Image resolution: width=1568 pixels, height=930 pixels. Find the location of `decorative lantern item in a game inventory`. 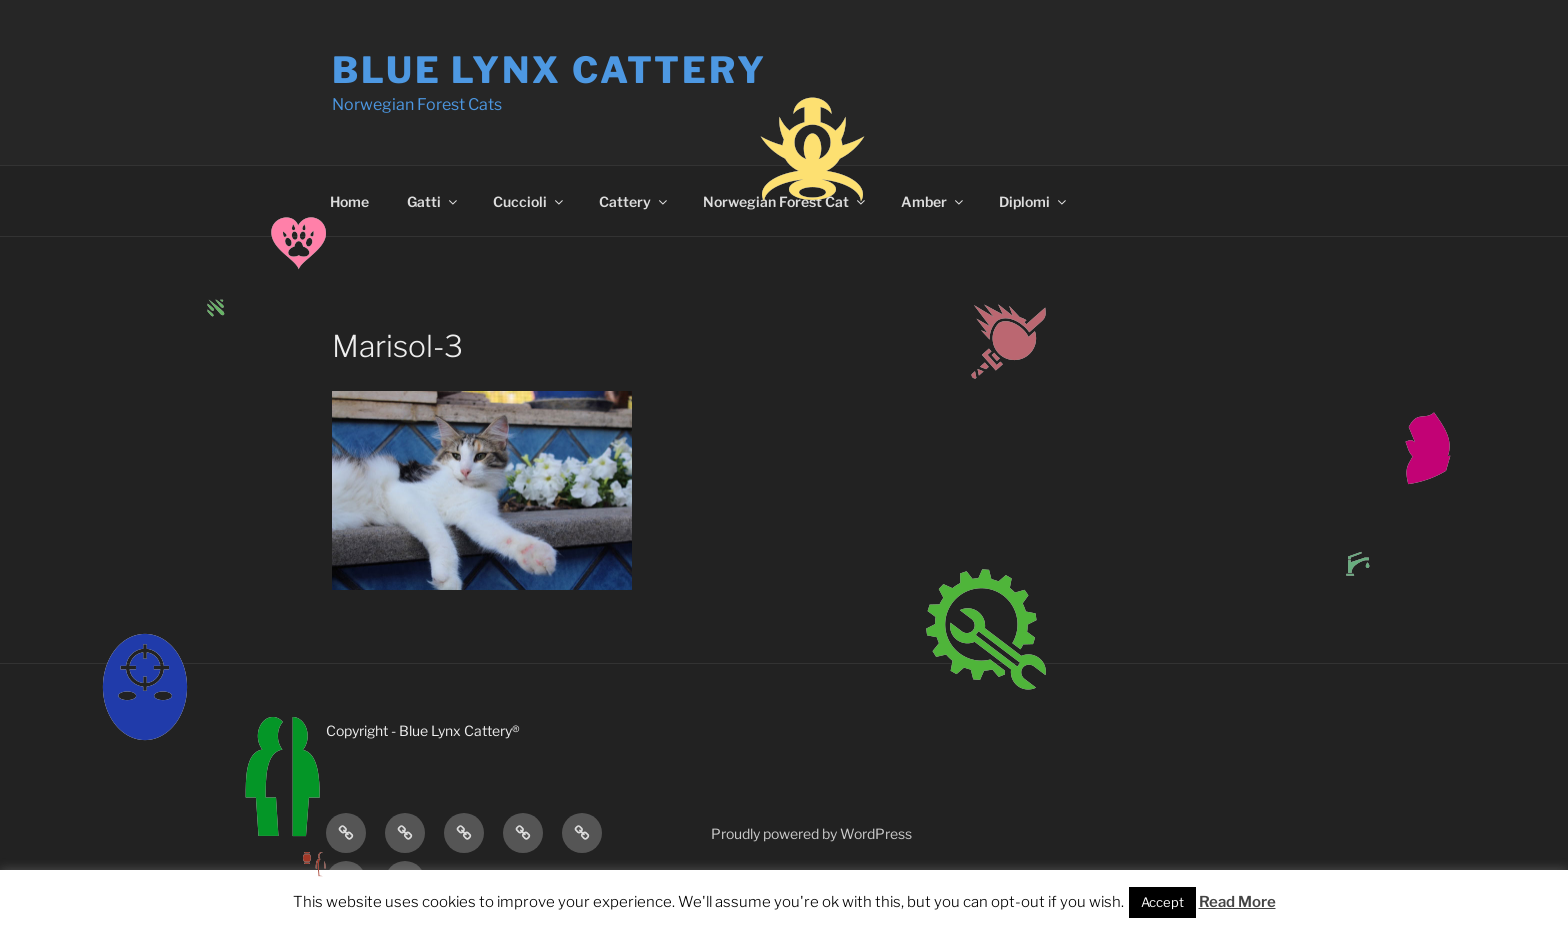

decorative lantern item in a game inventory is located at coordinates (315, 864).